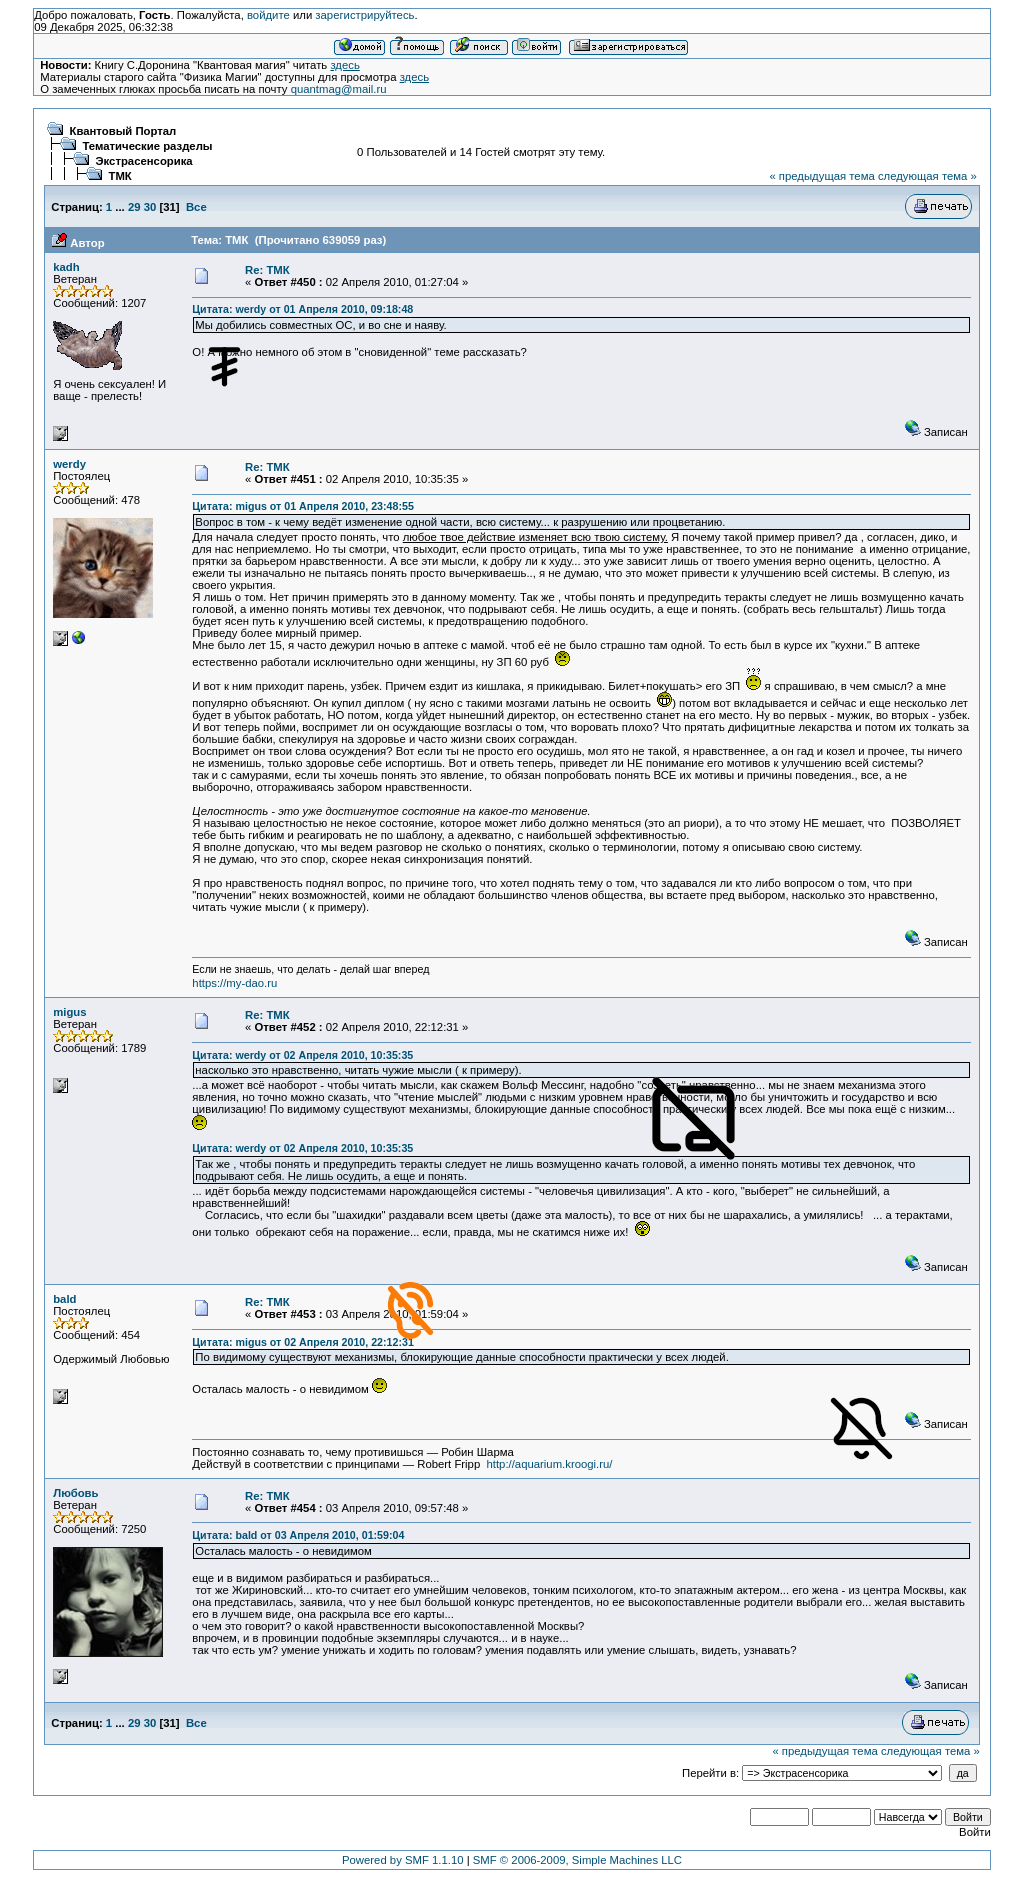 This screenshot has width=1024, height=1878. Describe the element at coordinates (224, 365) in the screenshot. I see `tugrik currency symbol for mongolian payments` at that location.